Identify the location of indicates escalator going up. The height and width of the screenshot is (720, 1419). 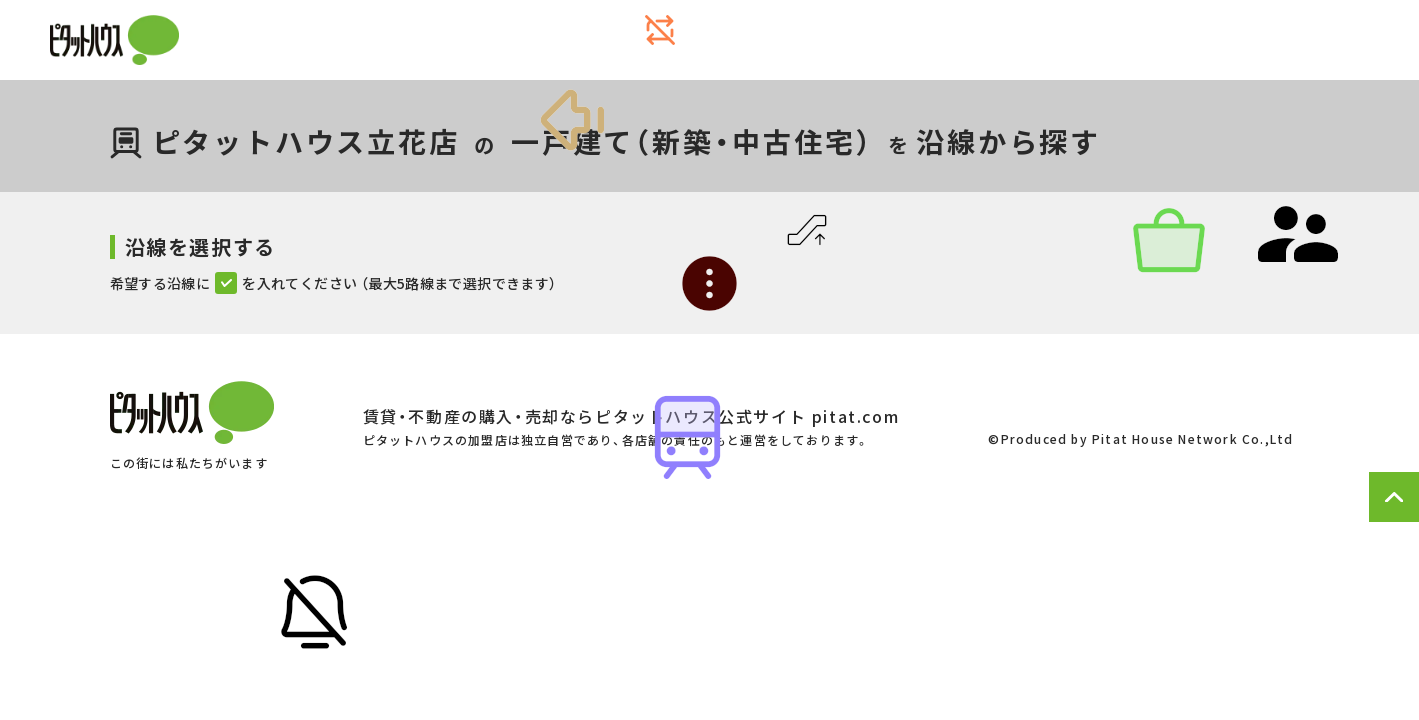
(807, 230).